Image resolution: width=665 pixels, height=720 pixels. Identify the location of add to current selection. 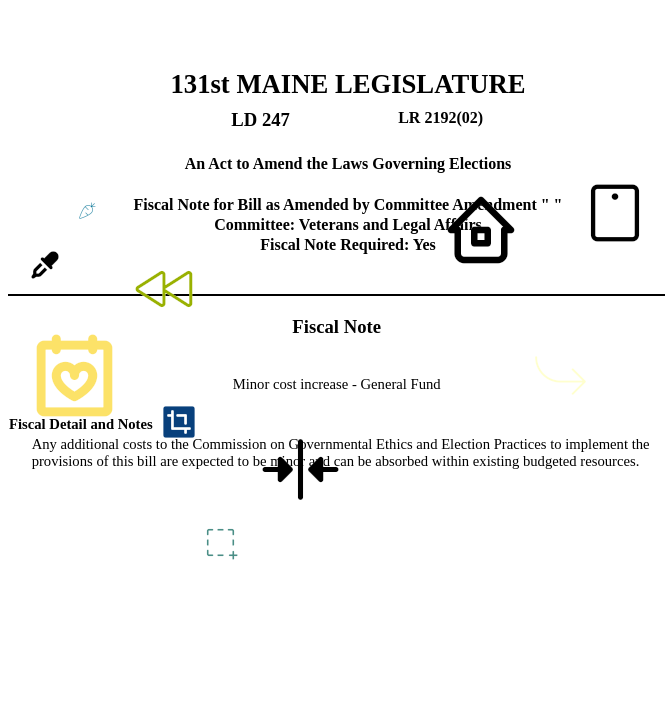
(220, 542).